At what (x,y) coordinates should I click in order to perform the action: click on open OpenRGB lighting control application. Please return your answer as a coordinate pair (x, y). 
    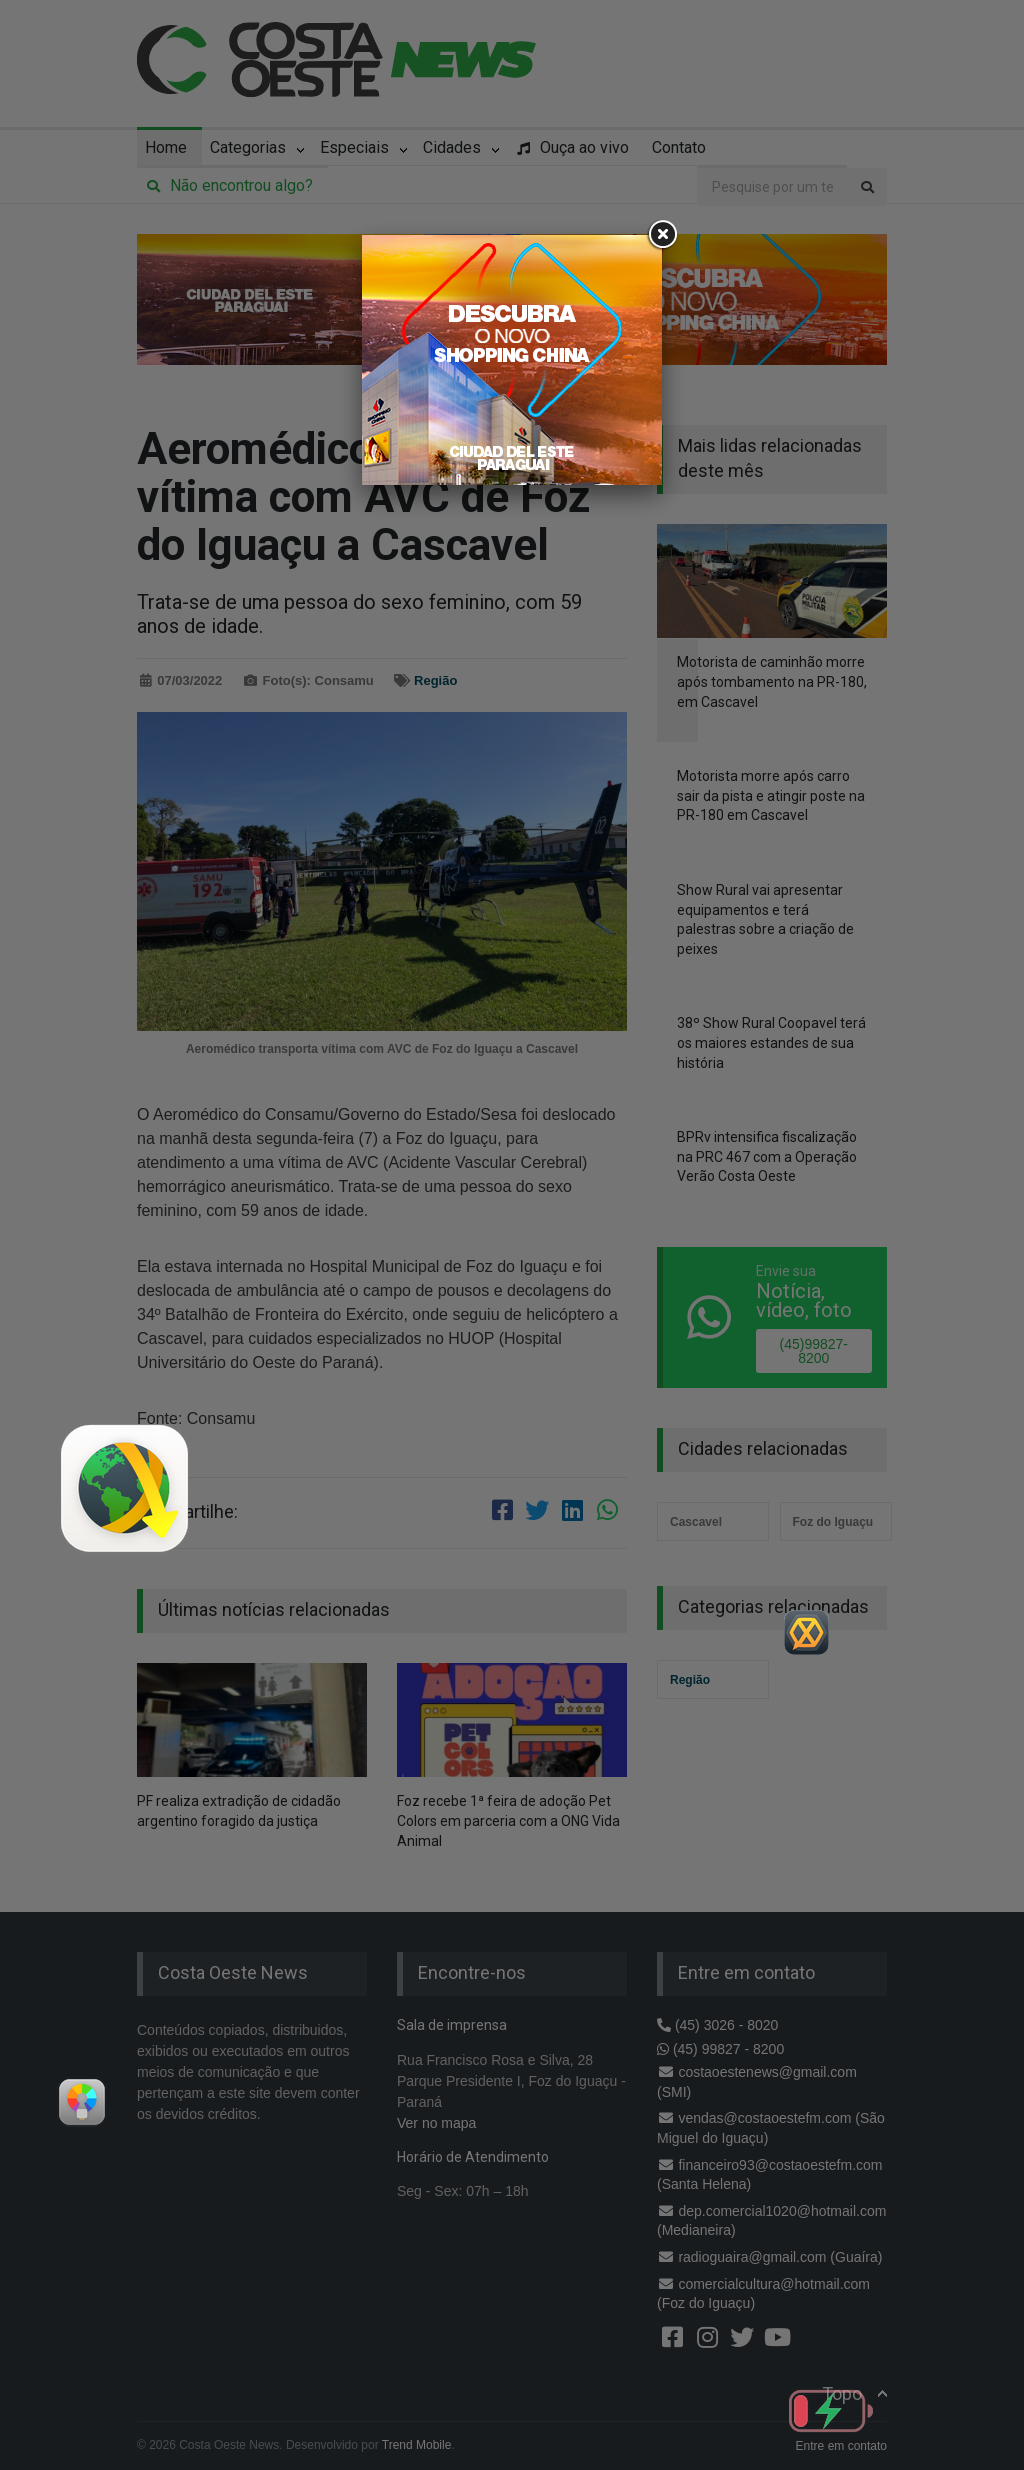
    Looking at the image, I should click on (82, 2102).